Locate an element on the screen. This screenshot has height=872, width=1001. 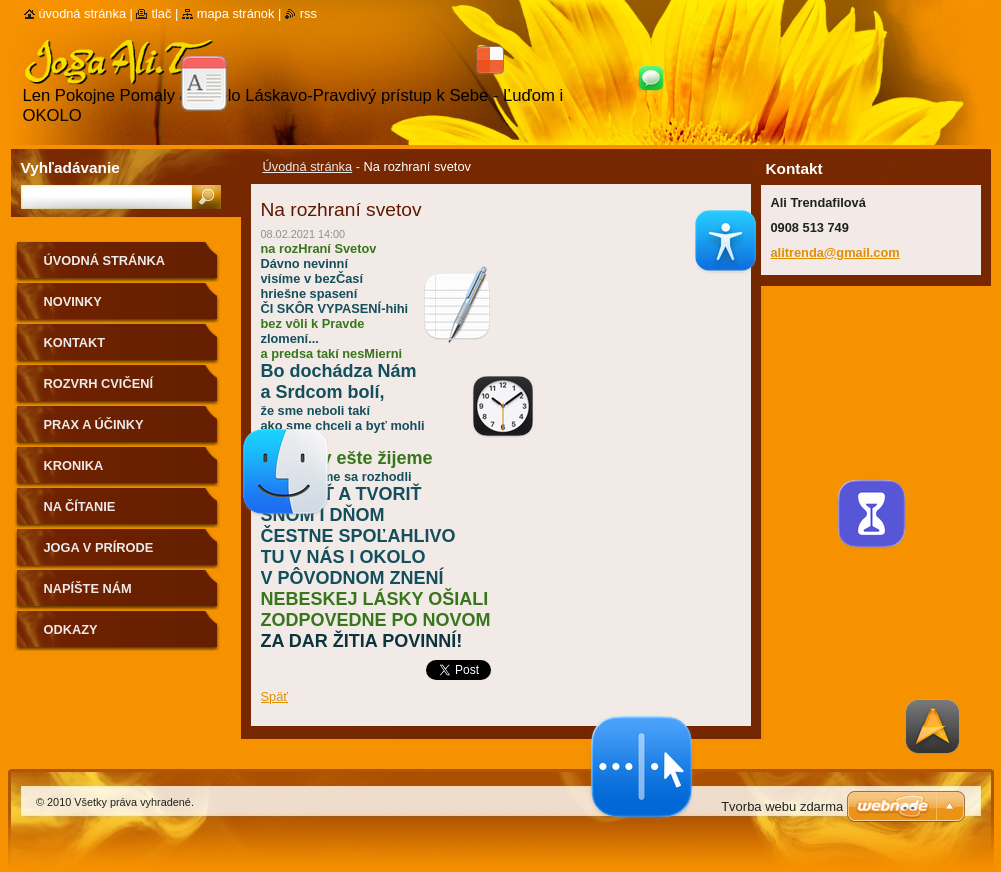
open Screen Time settings is located at coordinates (871, 513).